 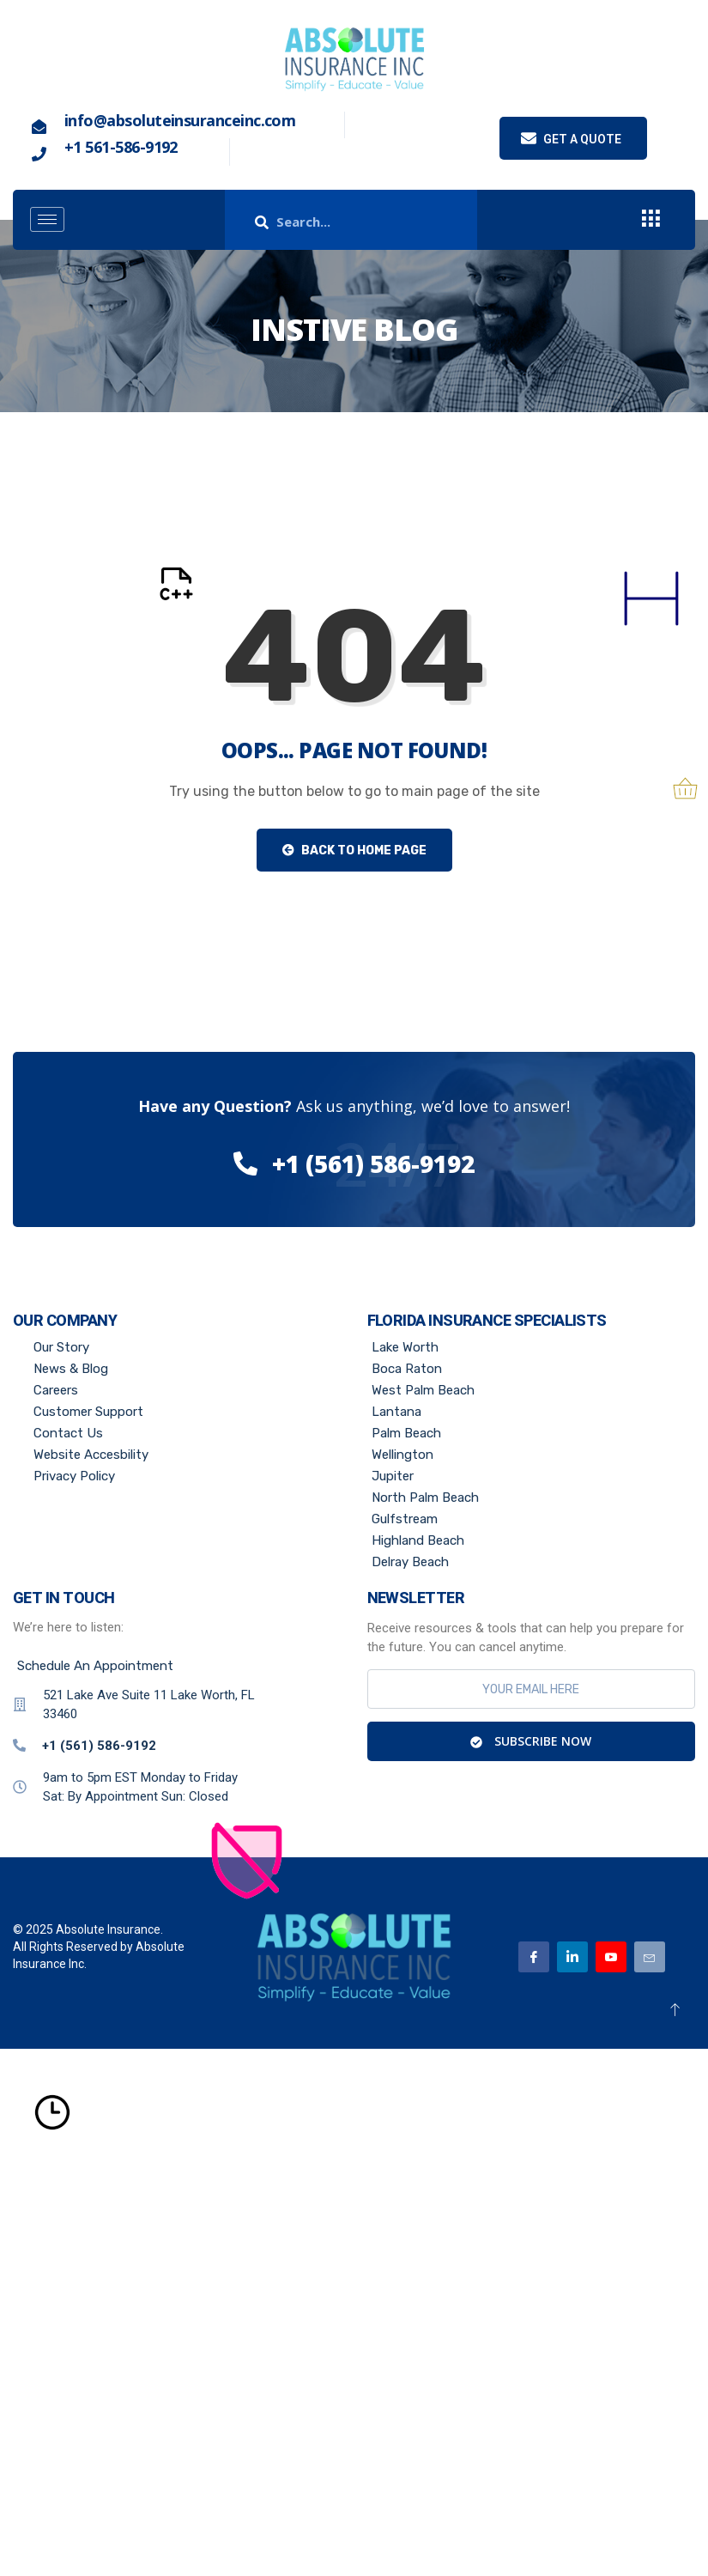 I want to click on a C++ source code file, so click(x=176, y=585).